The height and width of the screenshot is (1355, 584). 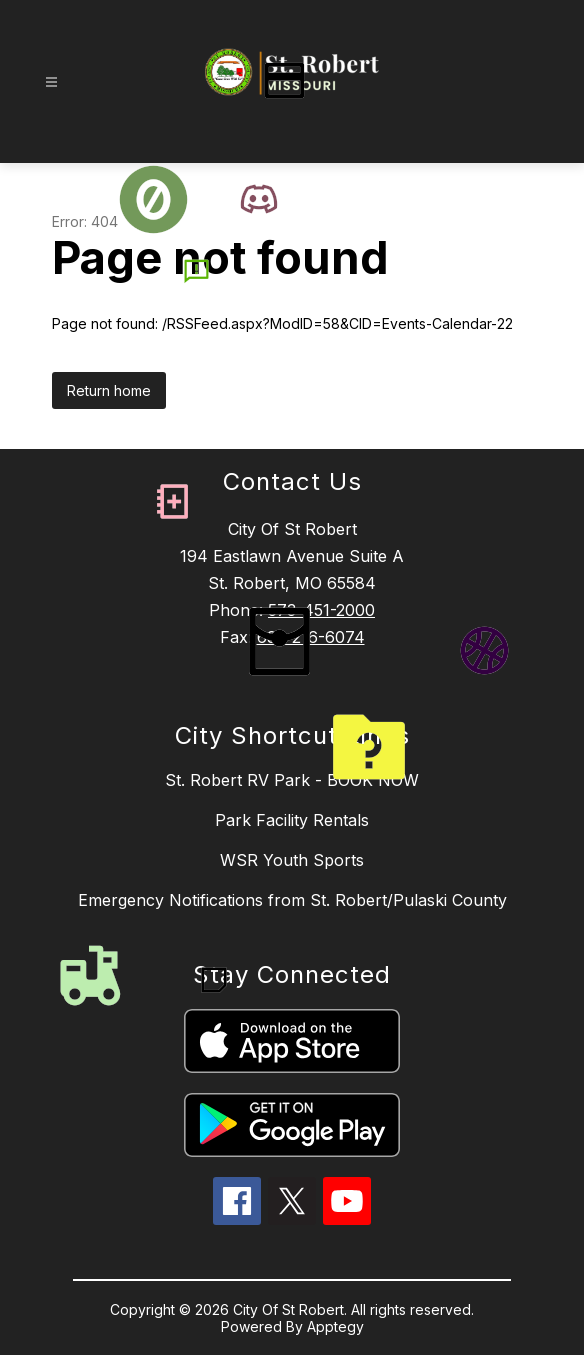 What do you see at coordinates (484, 650) in the screenshot?
I see `access sports scores and updates` at bounding box center [484, 650].